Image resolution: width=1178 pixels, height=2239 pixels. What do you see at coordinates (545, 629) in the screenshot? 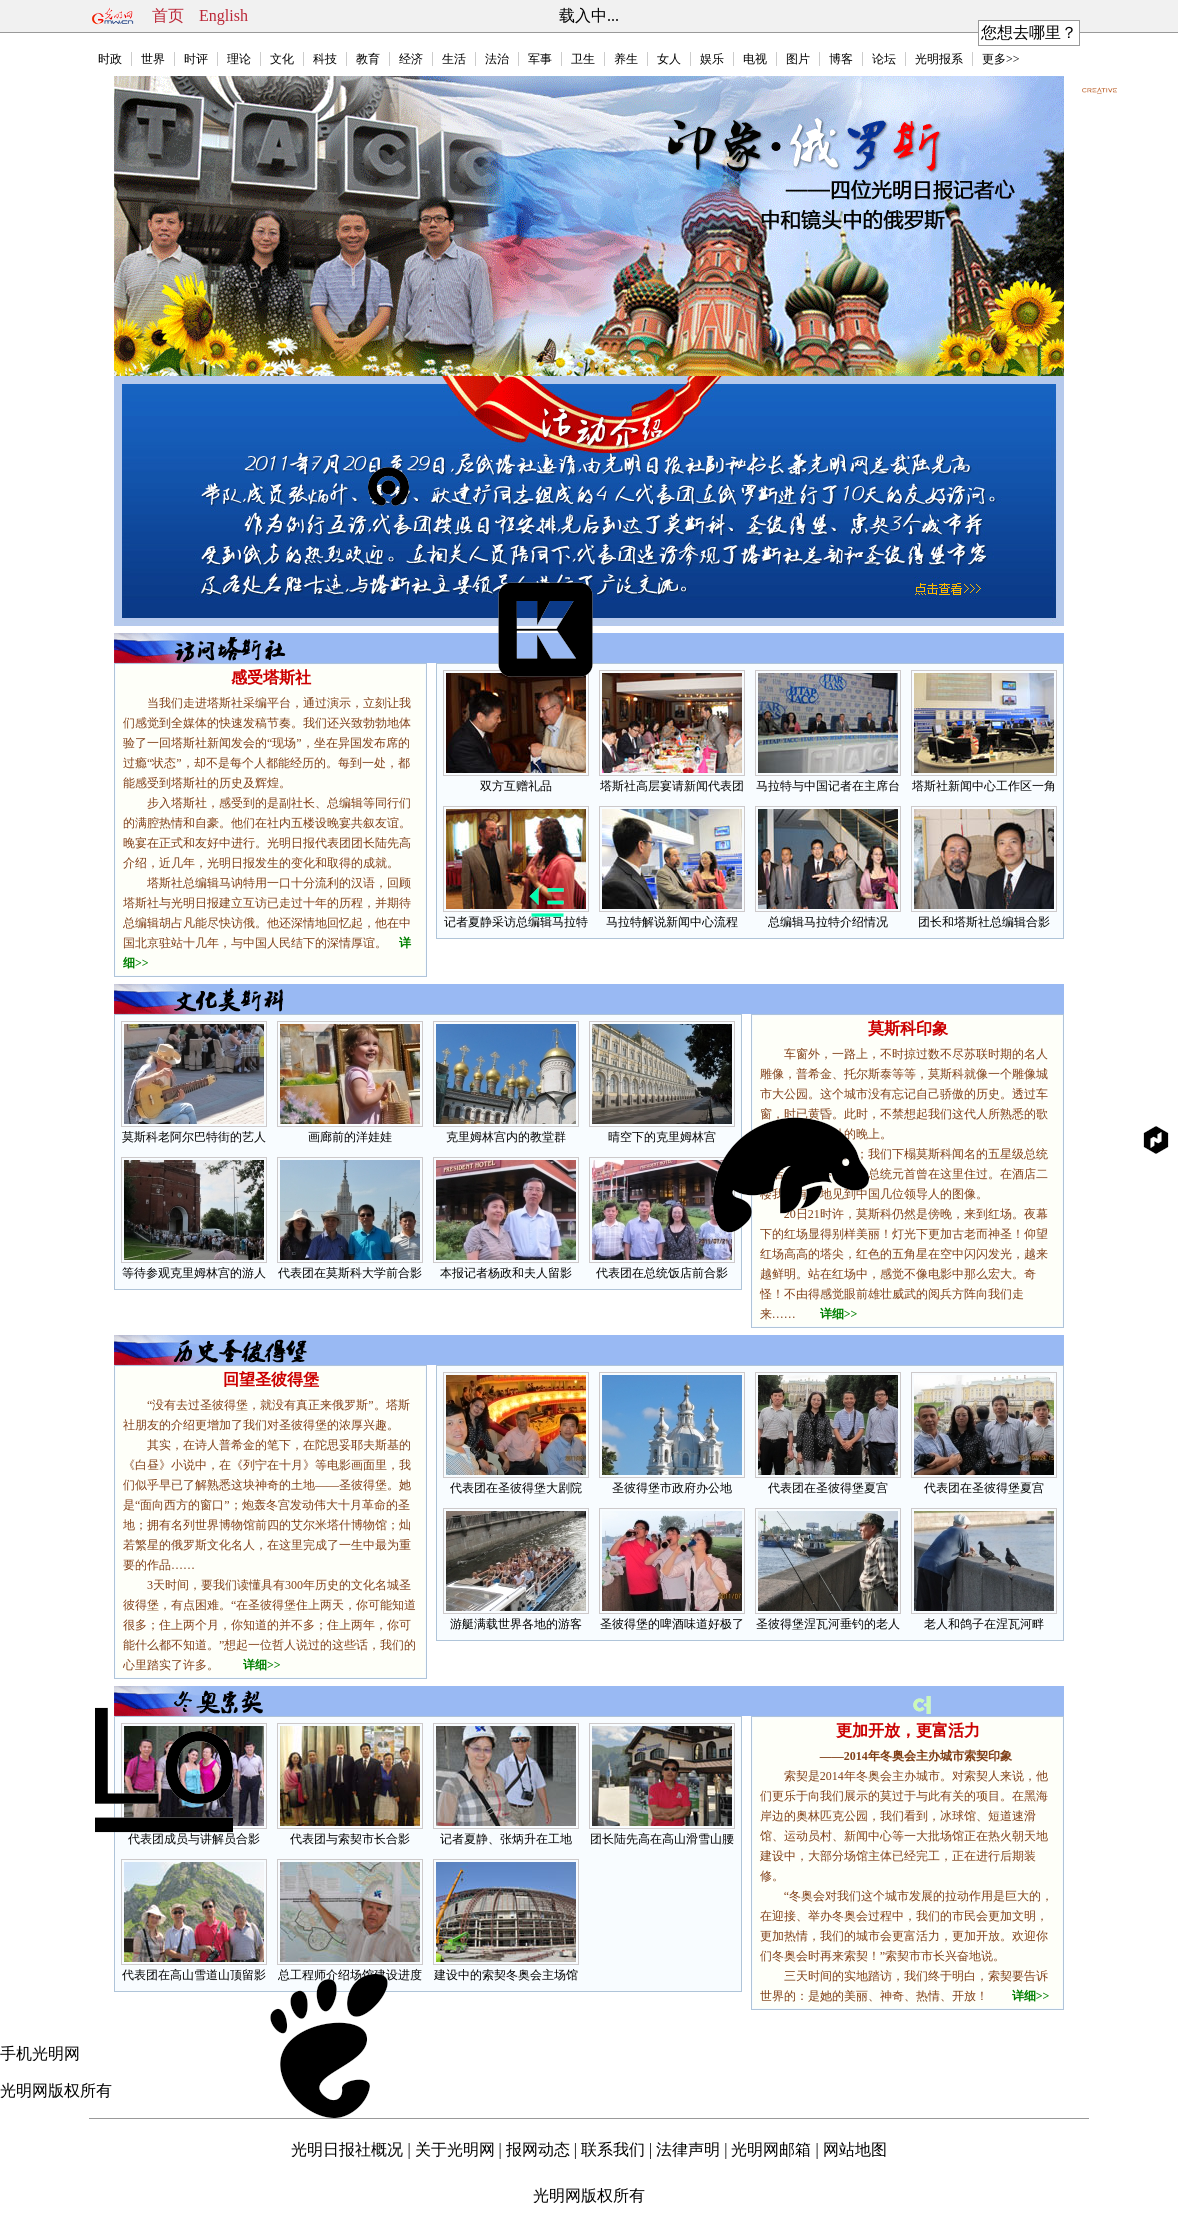
I see `korvue brand logo` at bounding box center [545, 629].